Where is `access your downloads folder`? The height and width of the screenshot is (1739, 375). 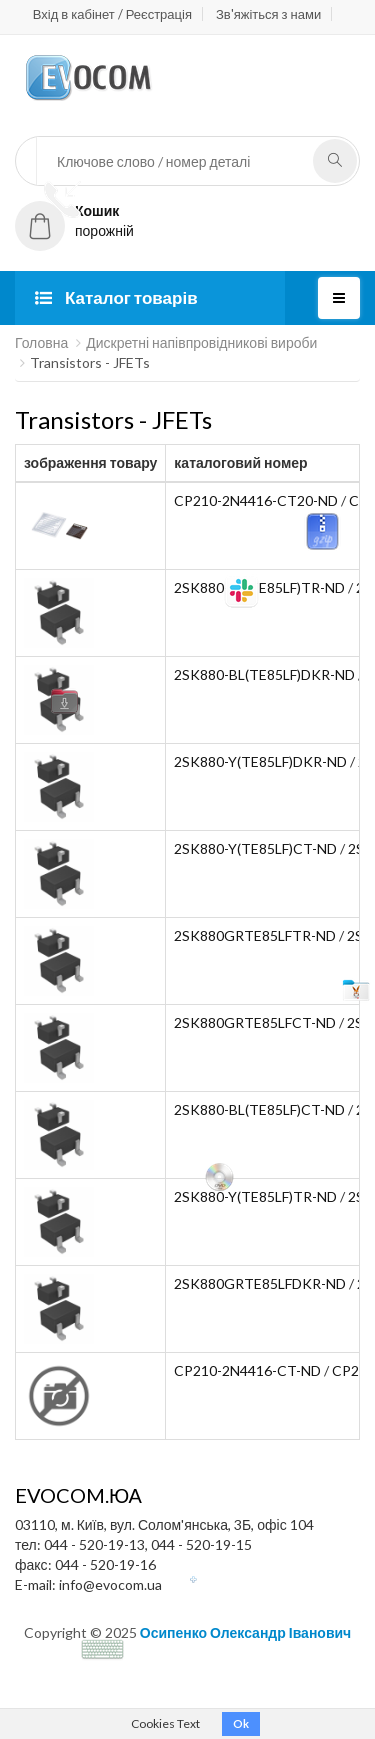
access your downloads folder is located at coordinates (64, 700).